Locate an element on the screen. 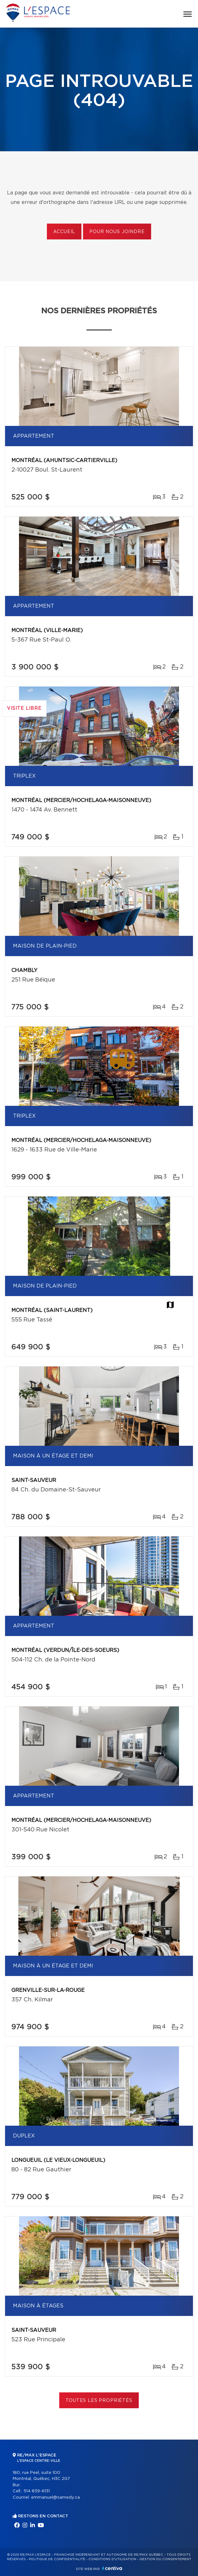 This screenshot has height=2576, width=198. view bus or public transit options is located at coordinates (122, 1059).